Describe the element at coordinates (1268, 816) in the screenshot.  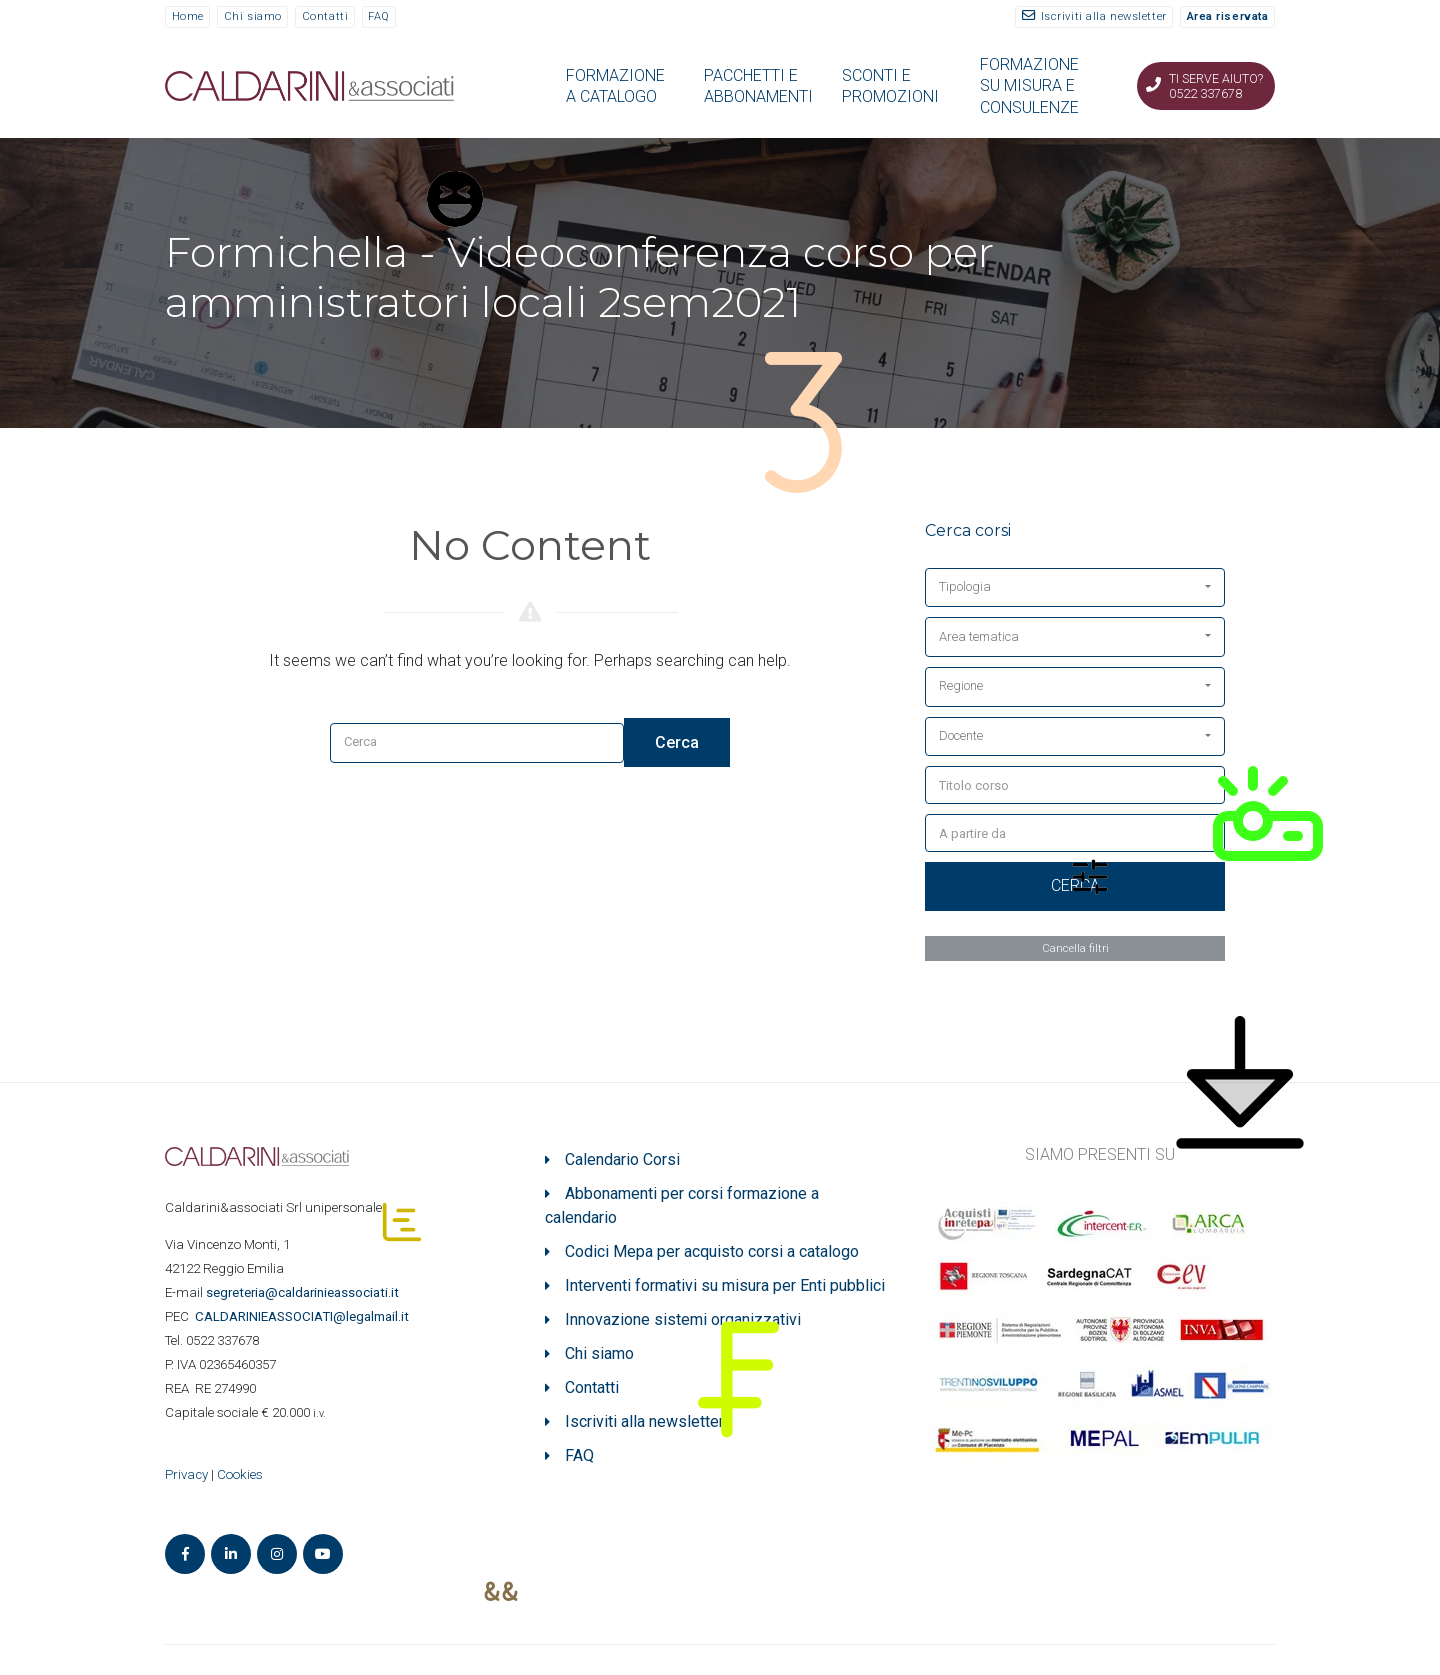
I see `connect to a projector or external display` at that location.